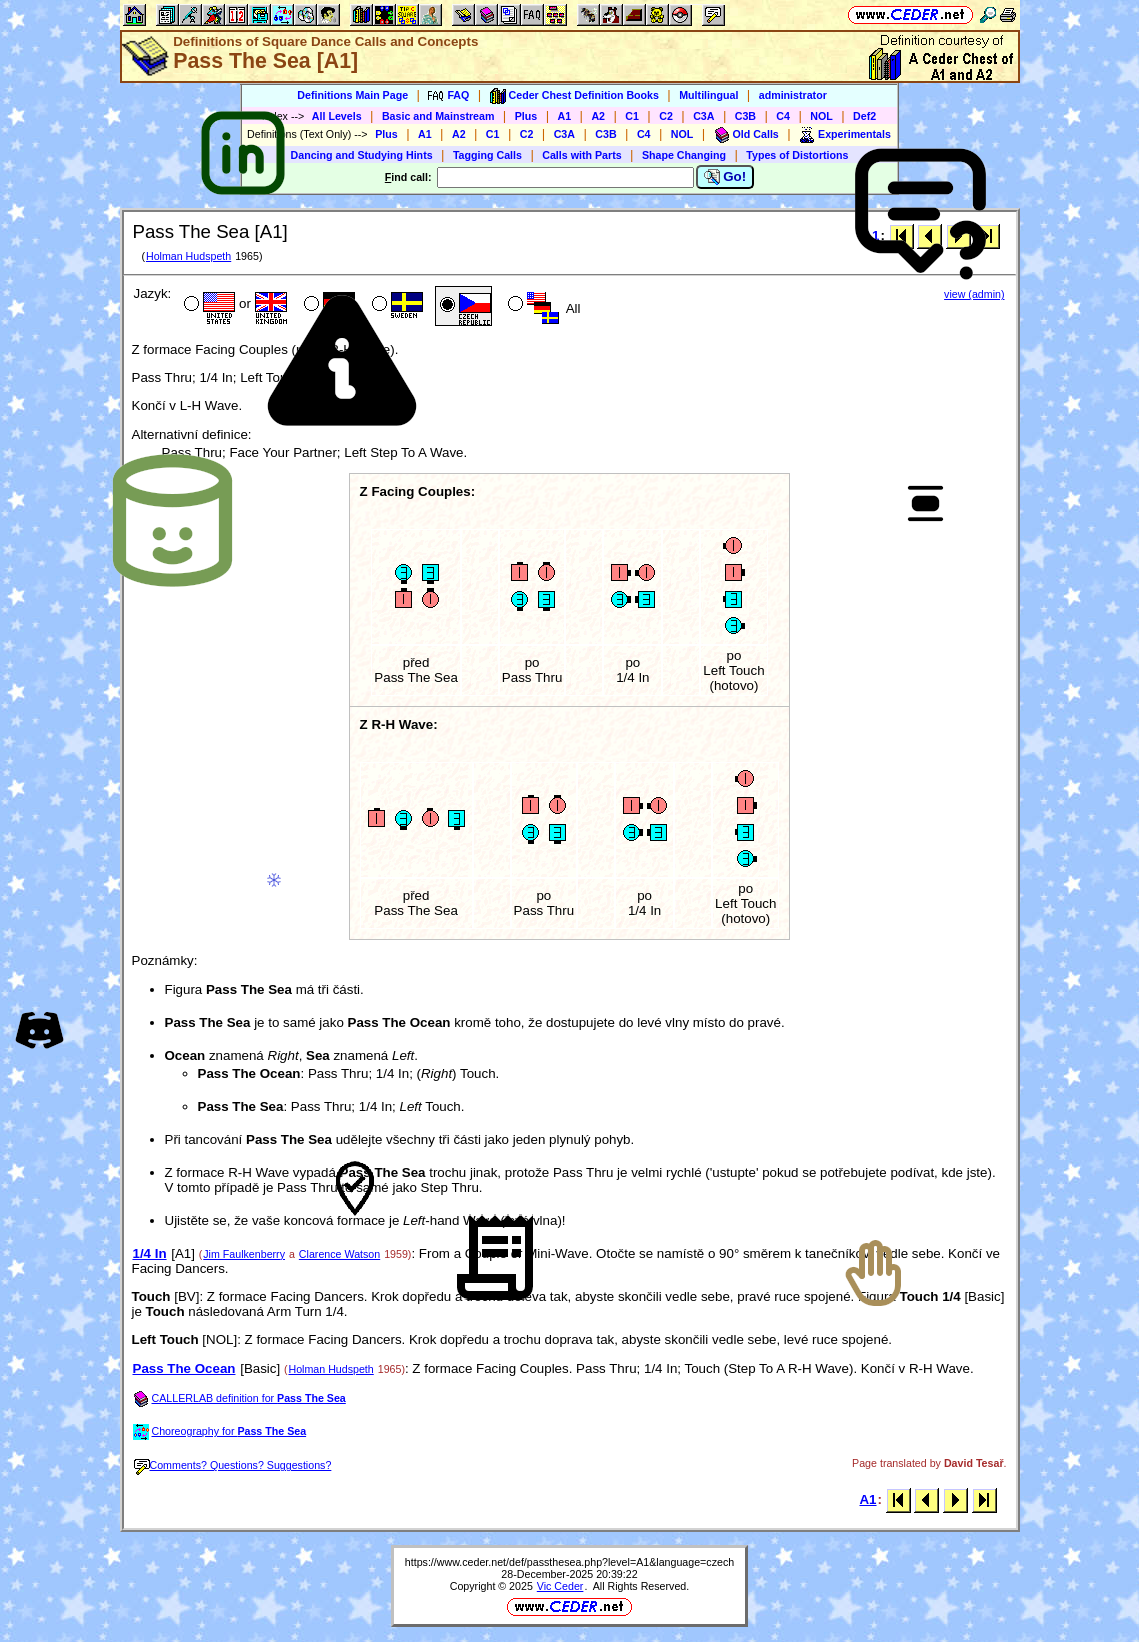  What do you see at coordinates (172, 520) in the screenshot?
I see `indicates a healthy or happy database status` at bounding box center [172, 520].